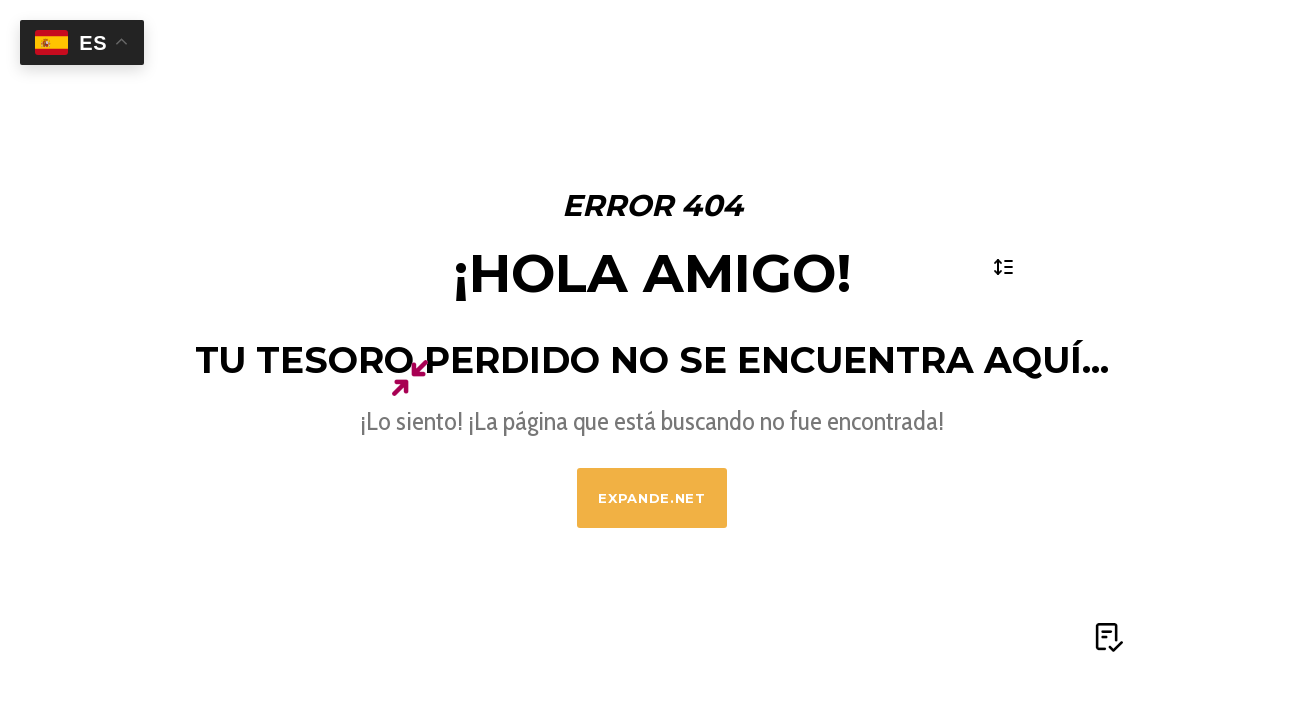 This screenshot has width=1304, height=720. I want to click on view or manage a task checklist, so click(1108, 637).